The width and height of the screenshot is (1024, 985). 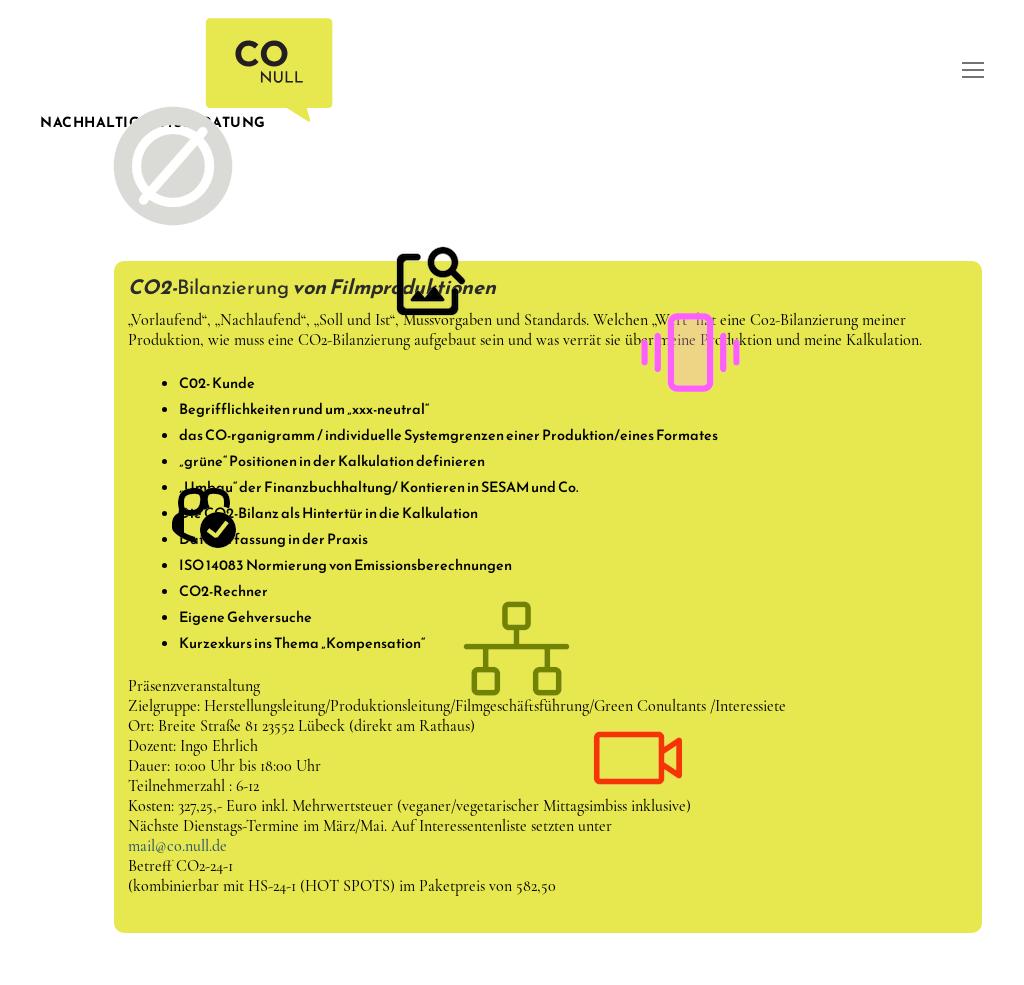 I want to click on view network connections, so click(x=516, y=650).